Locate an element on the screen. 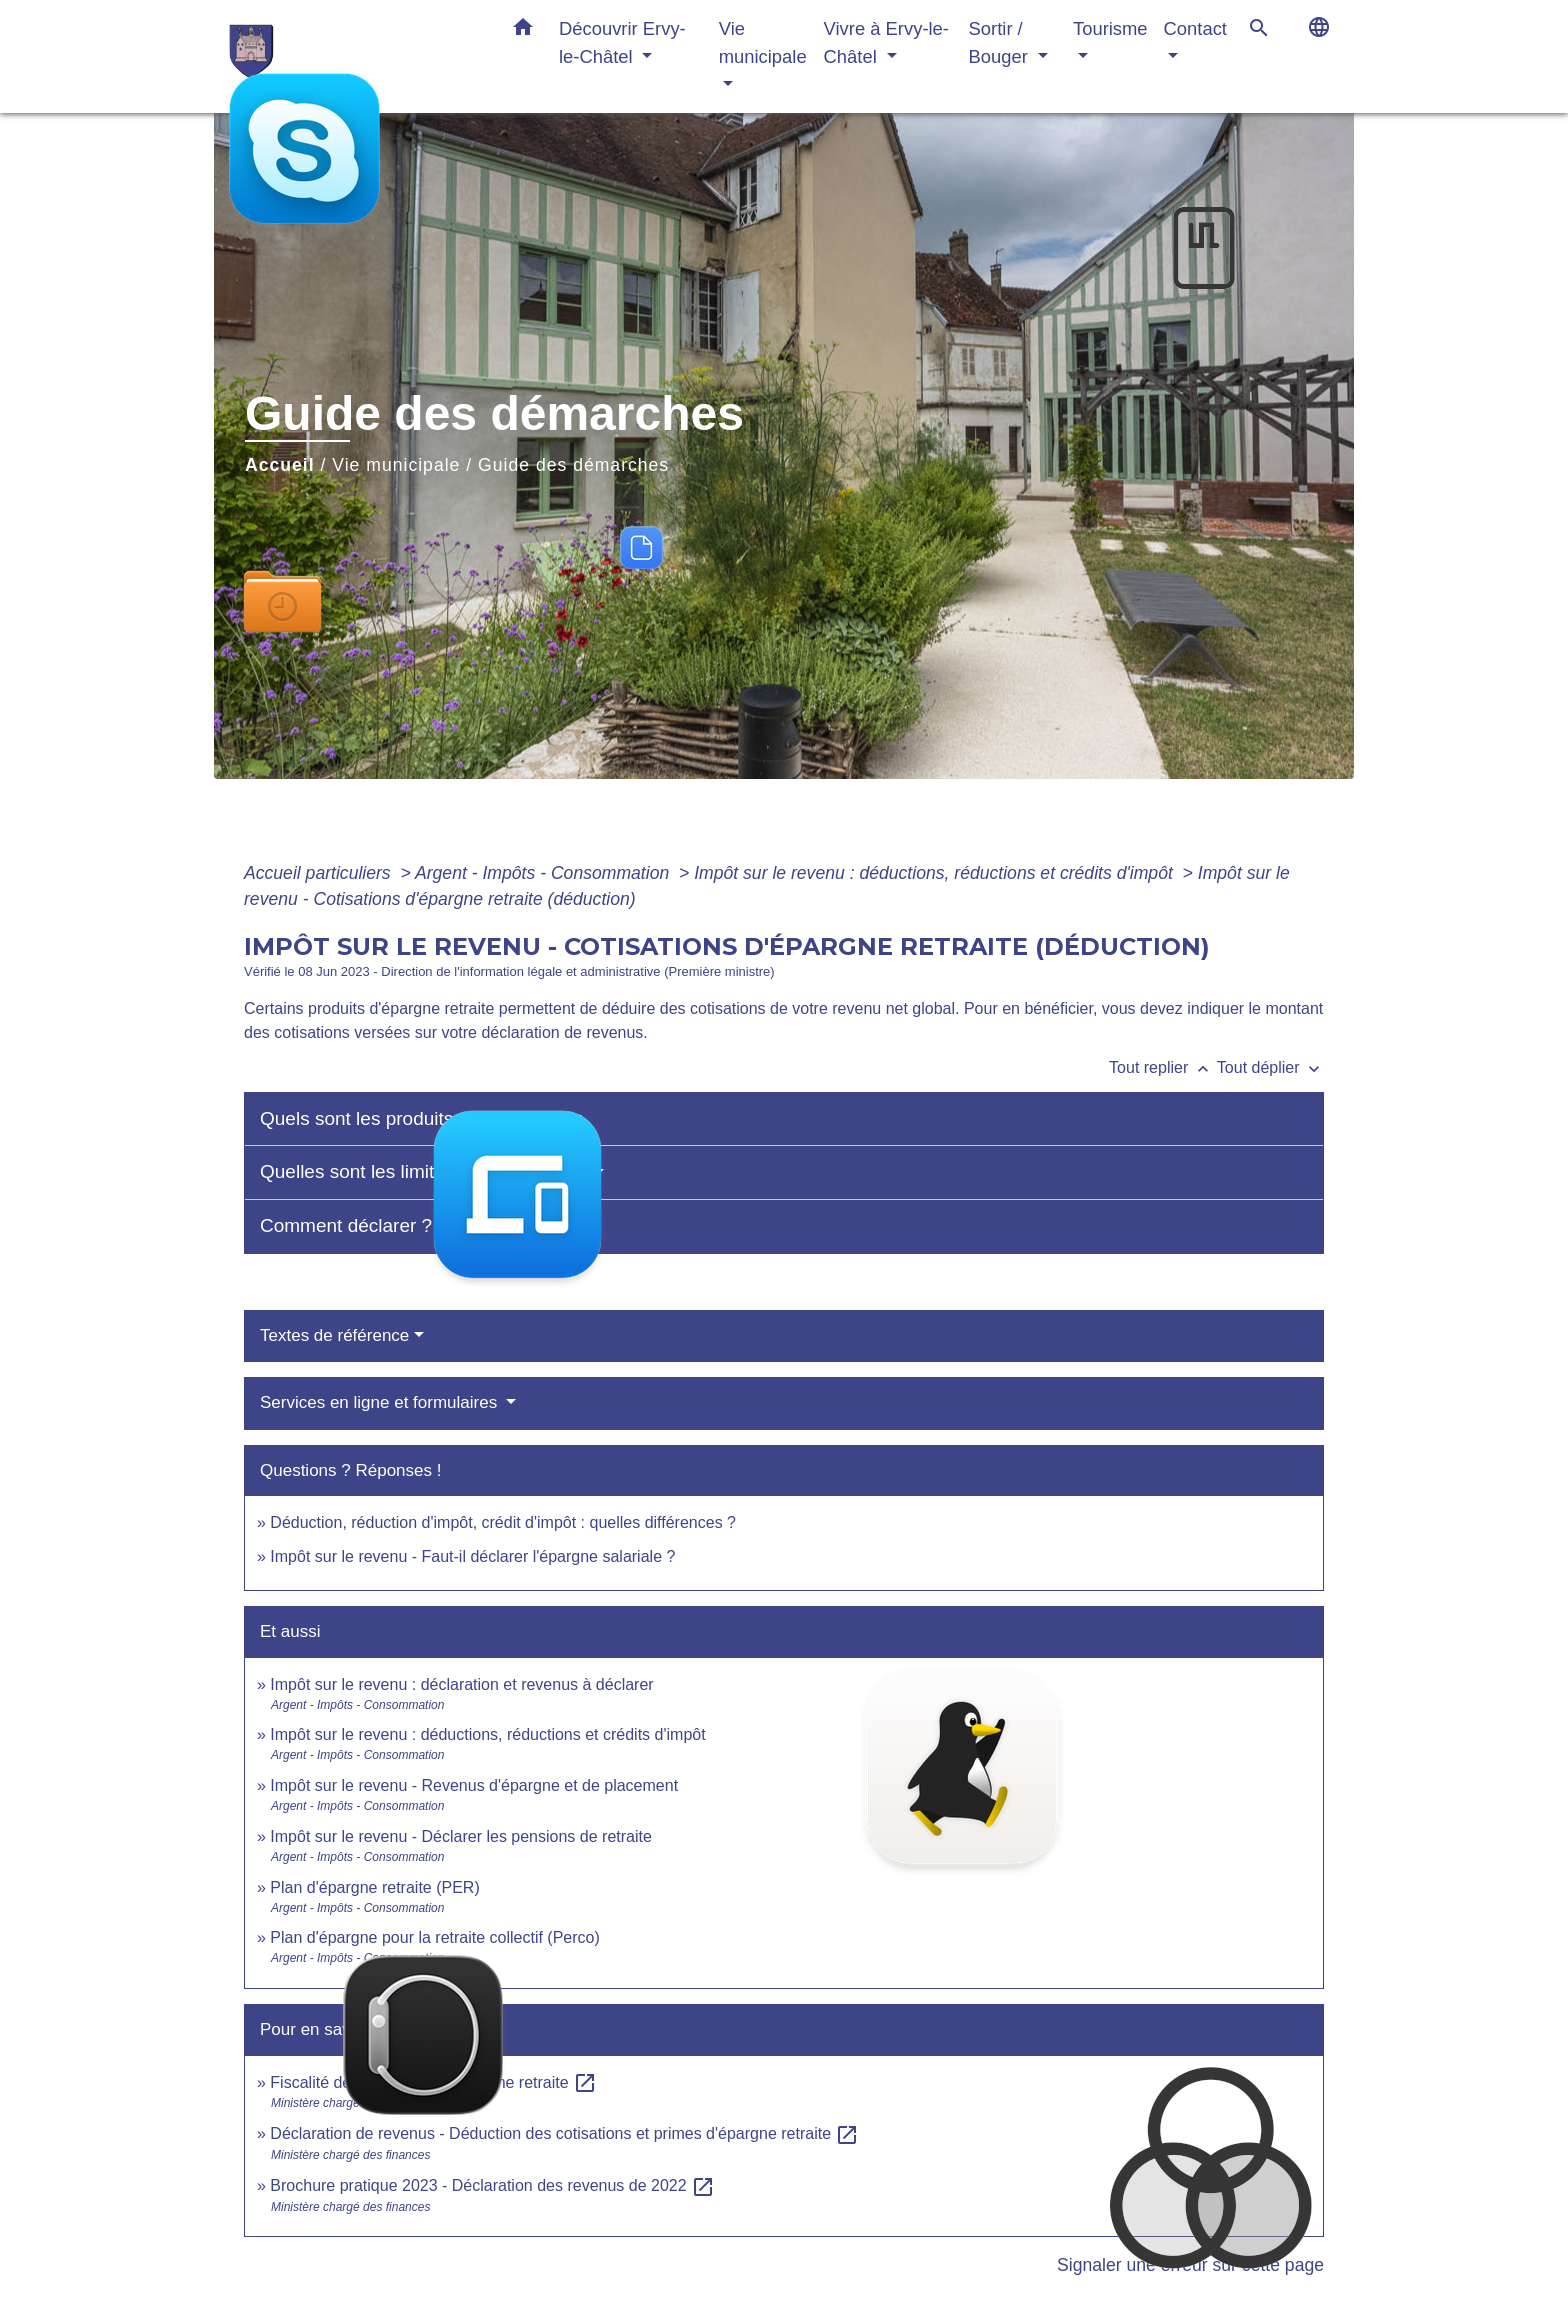  open document preferences is located at coordinates (641, 548).